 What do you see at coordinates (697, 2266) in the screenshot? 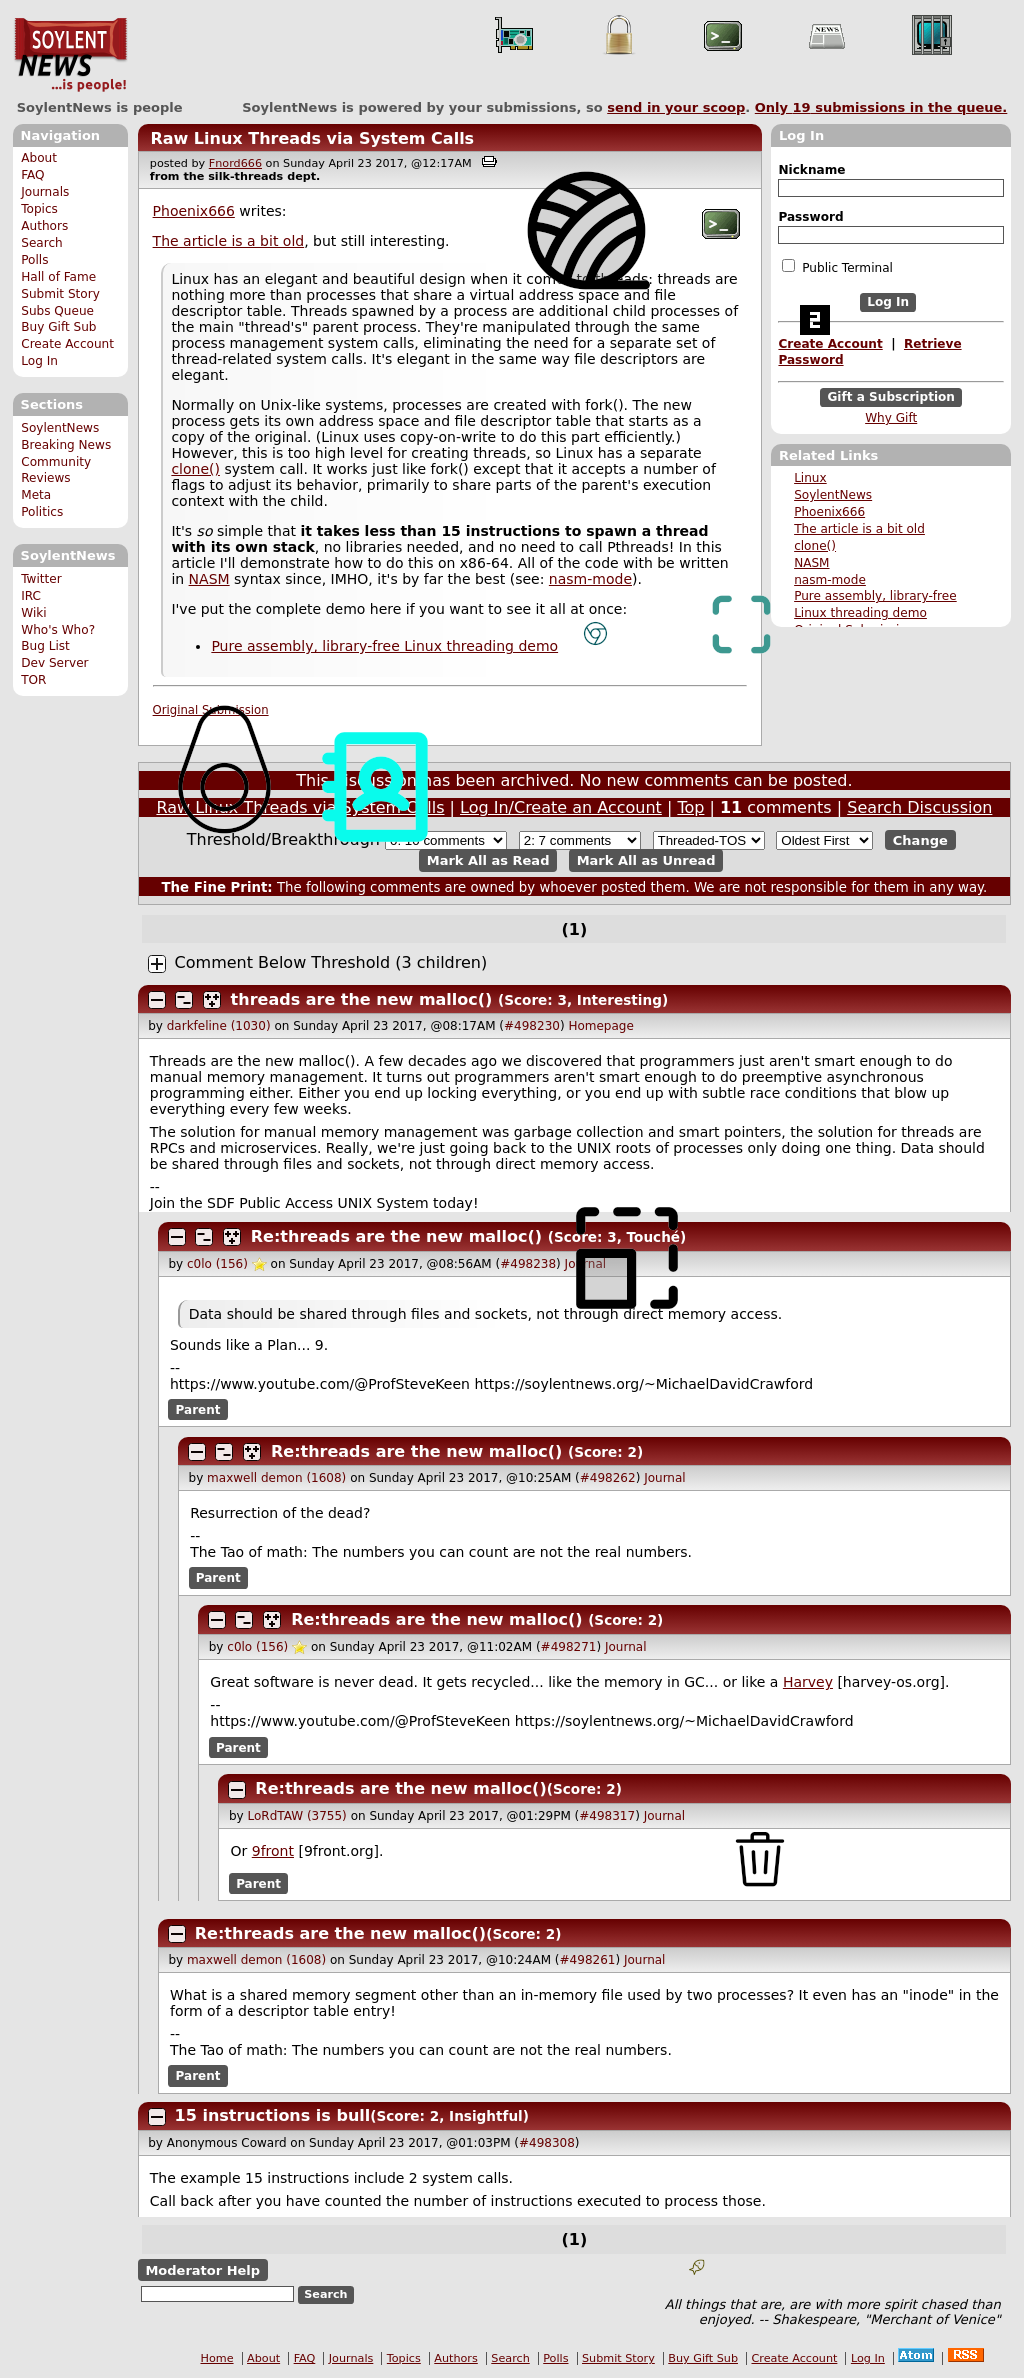
I see `indicates seafood or fish-related content` at bounding box center [697, 2266].